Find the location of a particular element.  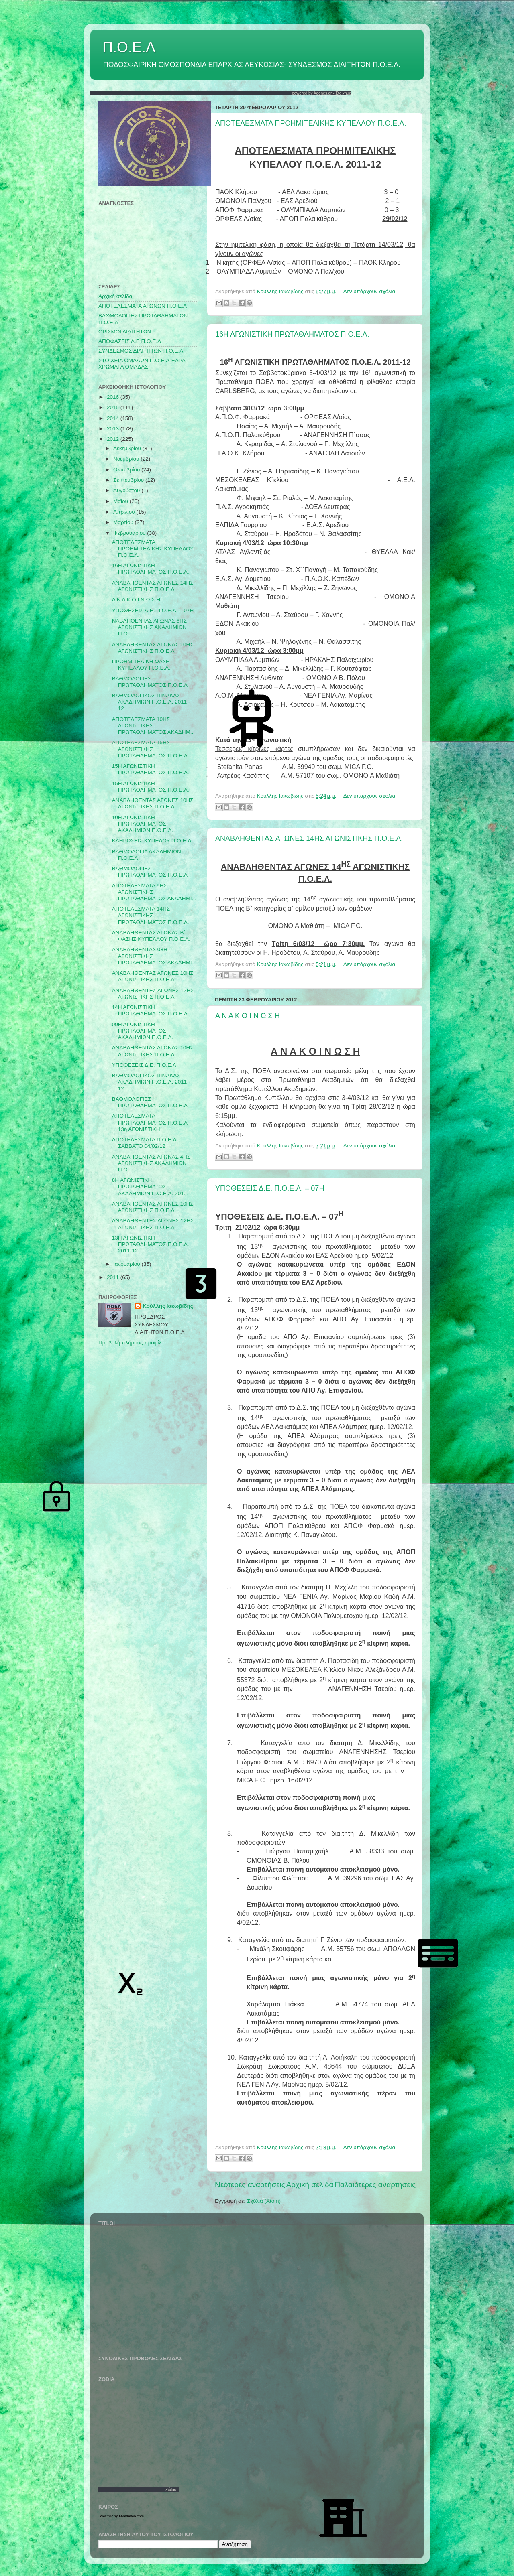

view office or workplace location is located at coordinates (341, 2518).